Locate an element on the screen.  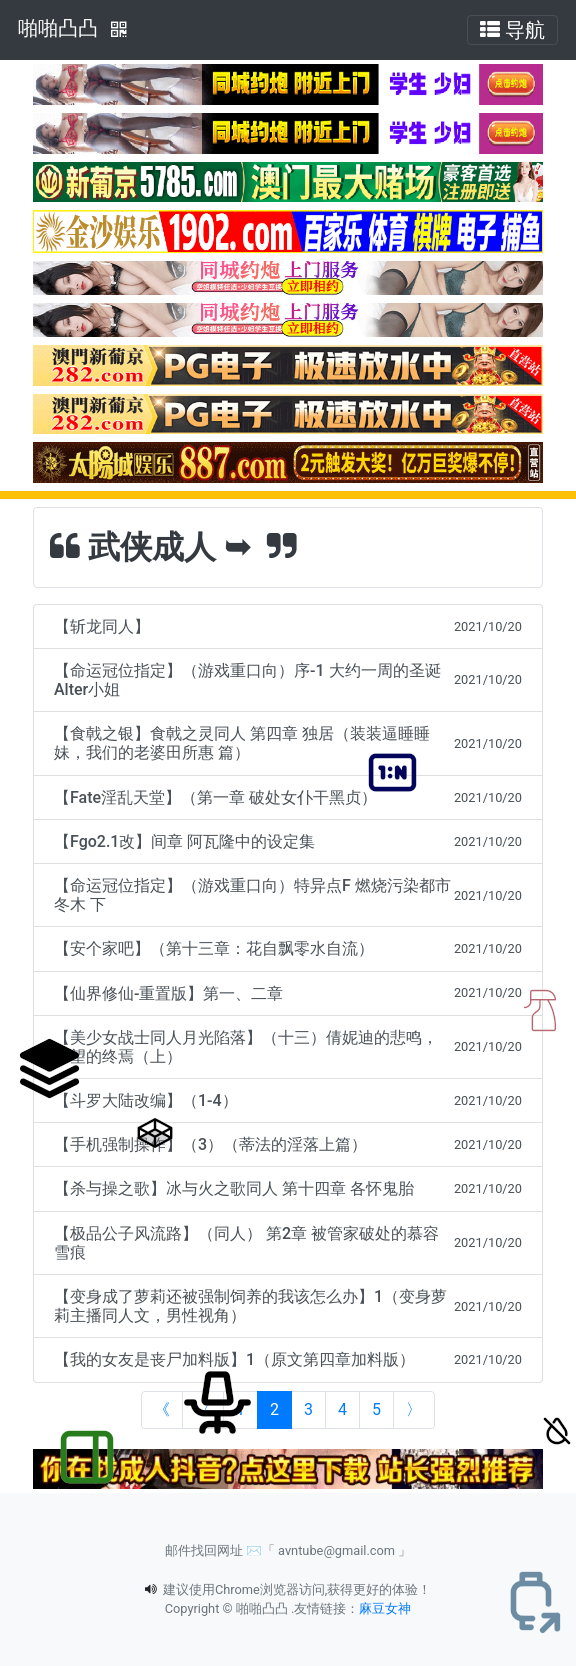
access workspace or office settings is located at coordinates (217, 1402).